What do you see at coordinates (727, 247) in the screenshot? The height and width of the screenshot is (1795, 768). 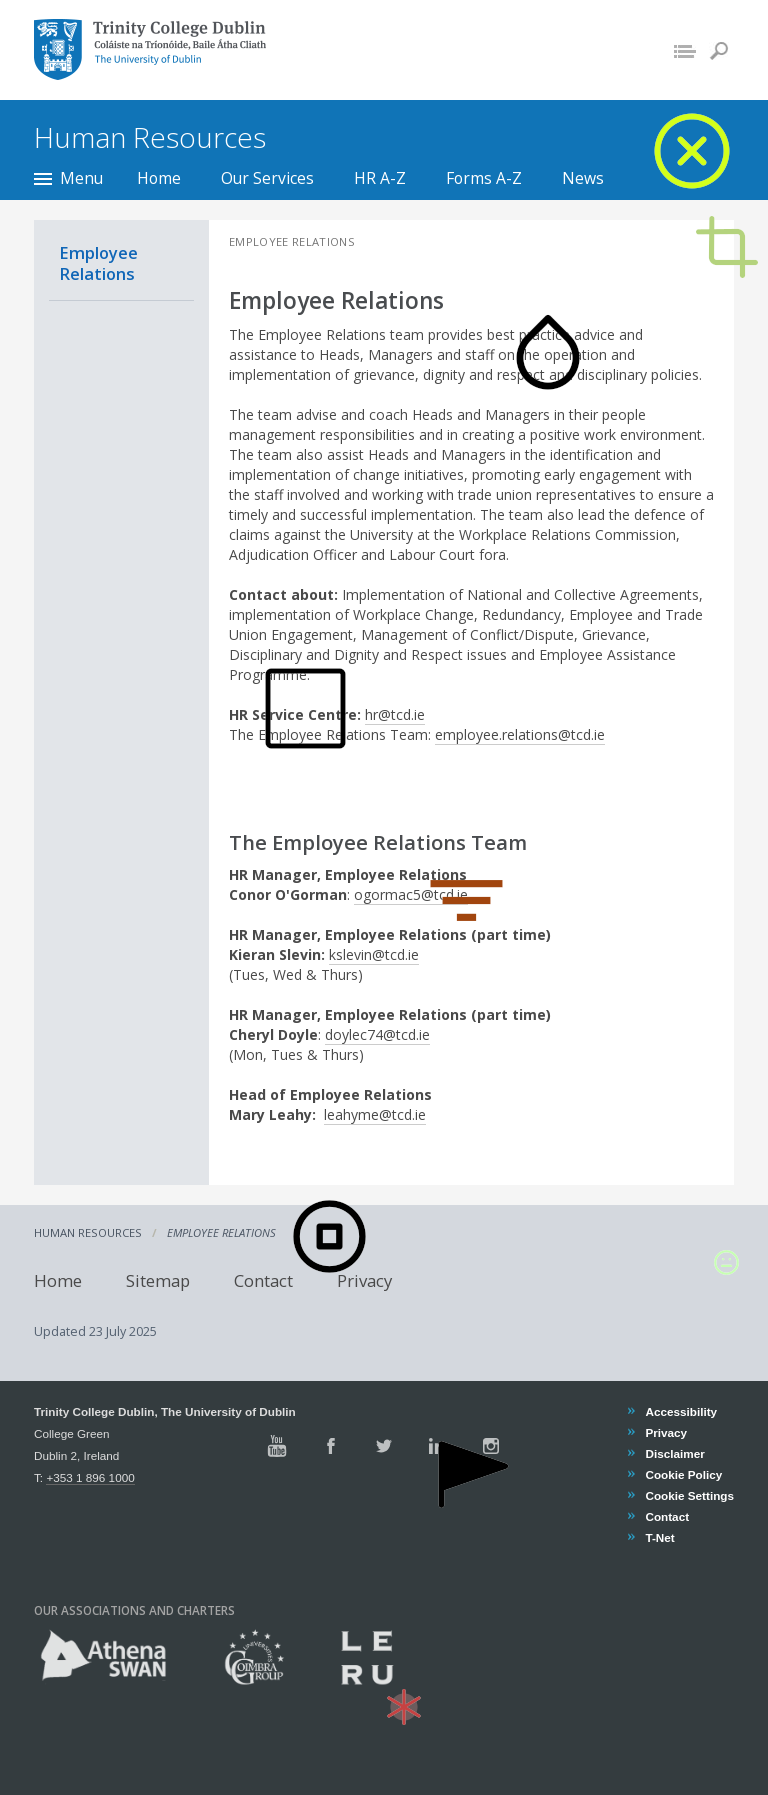 I see `crop or resize an image` at bounding box center [727, 247].